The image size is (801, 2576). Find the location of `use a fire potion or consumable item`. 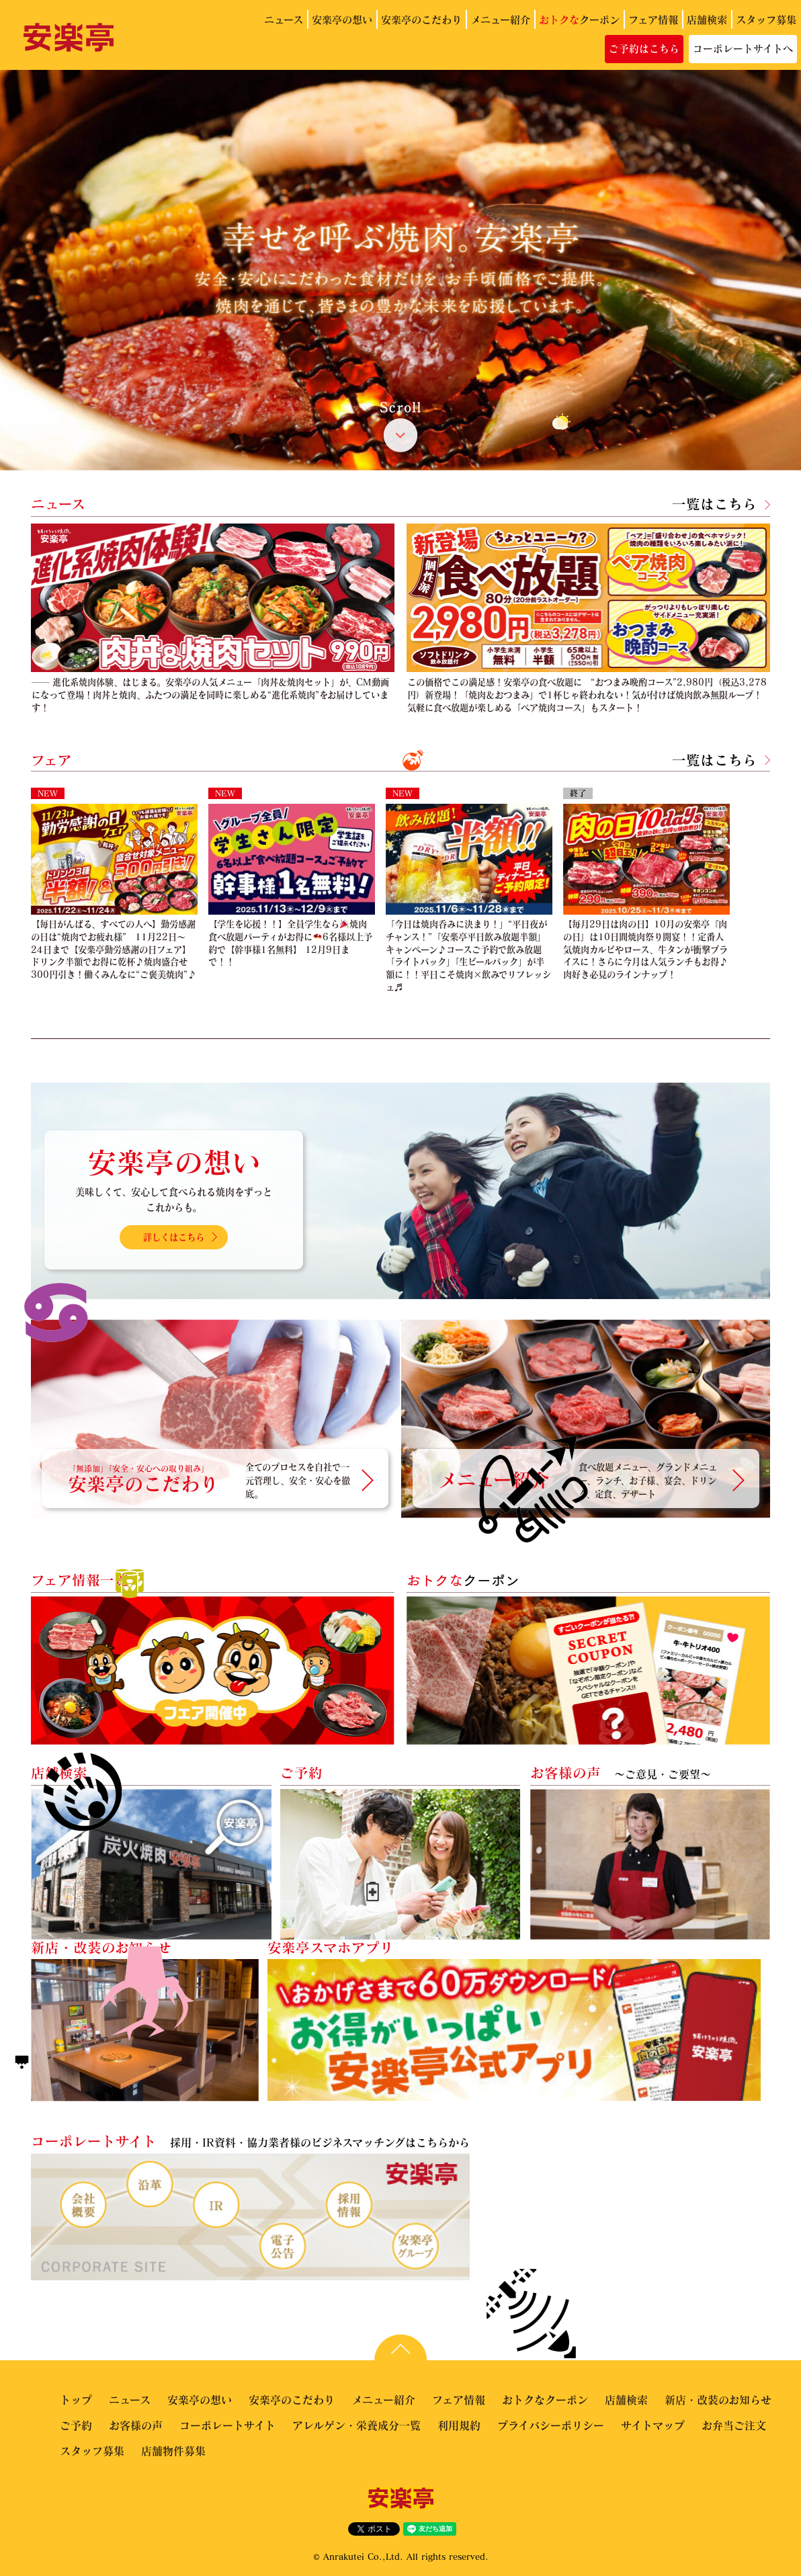

use a fire potion or consumable item is located at coordinates (413, 760).